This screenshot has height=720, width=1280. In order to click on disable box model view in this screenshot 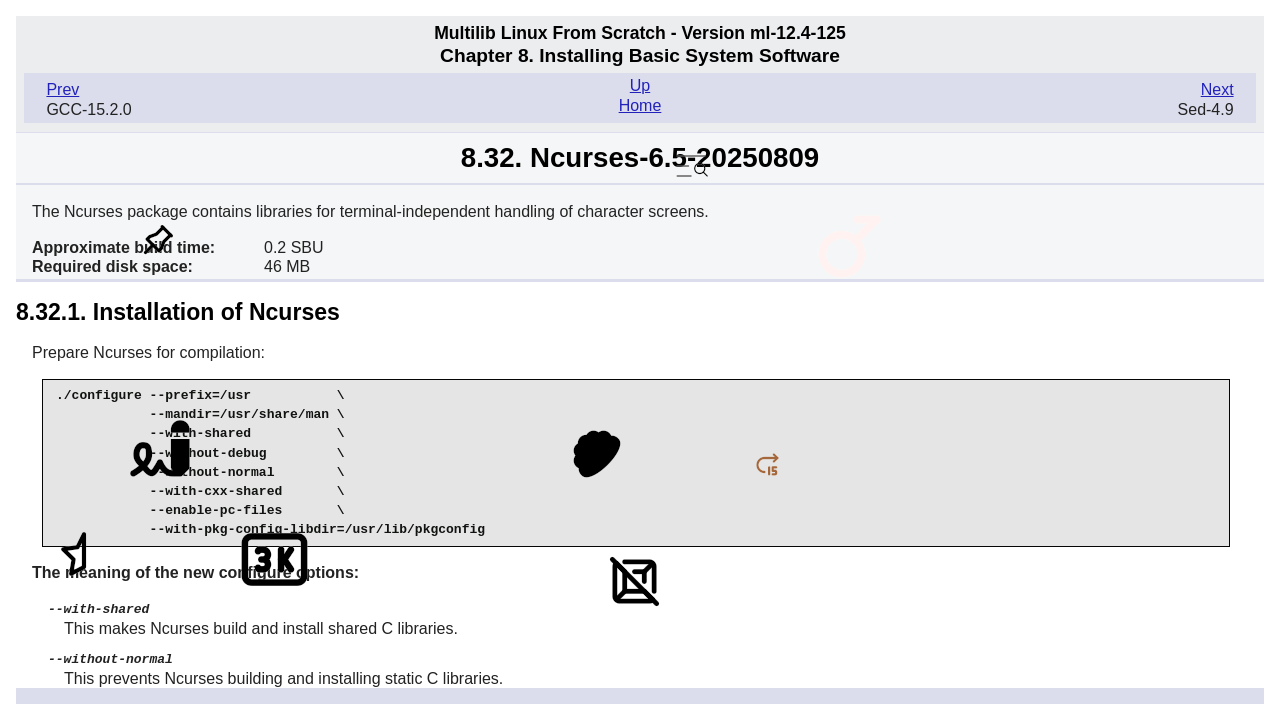, I will do `click(634, 581)`.